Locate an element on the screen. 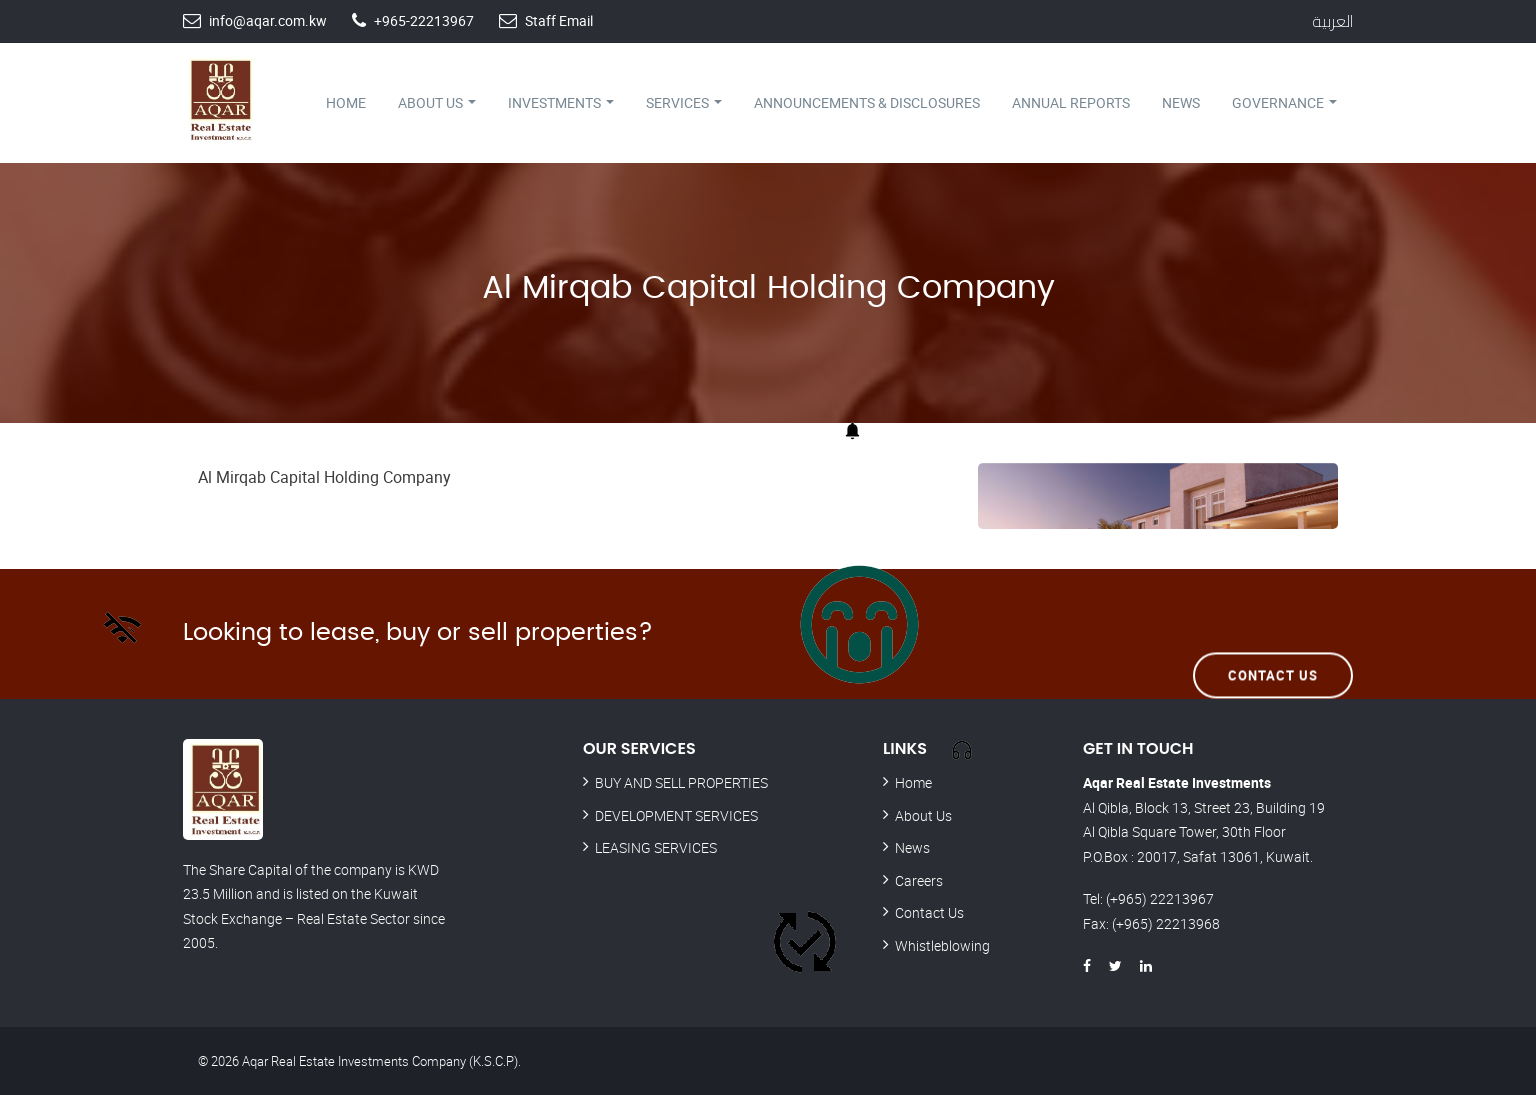  view your notifications is located at coordinates (852, 430).